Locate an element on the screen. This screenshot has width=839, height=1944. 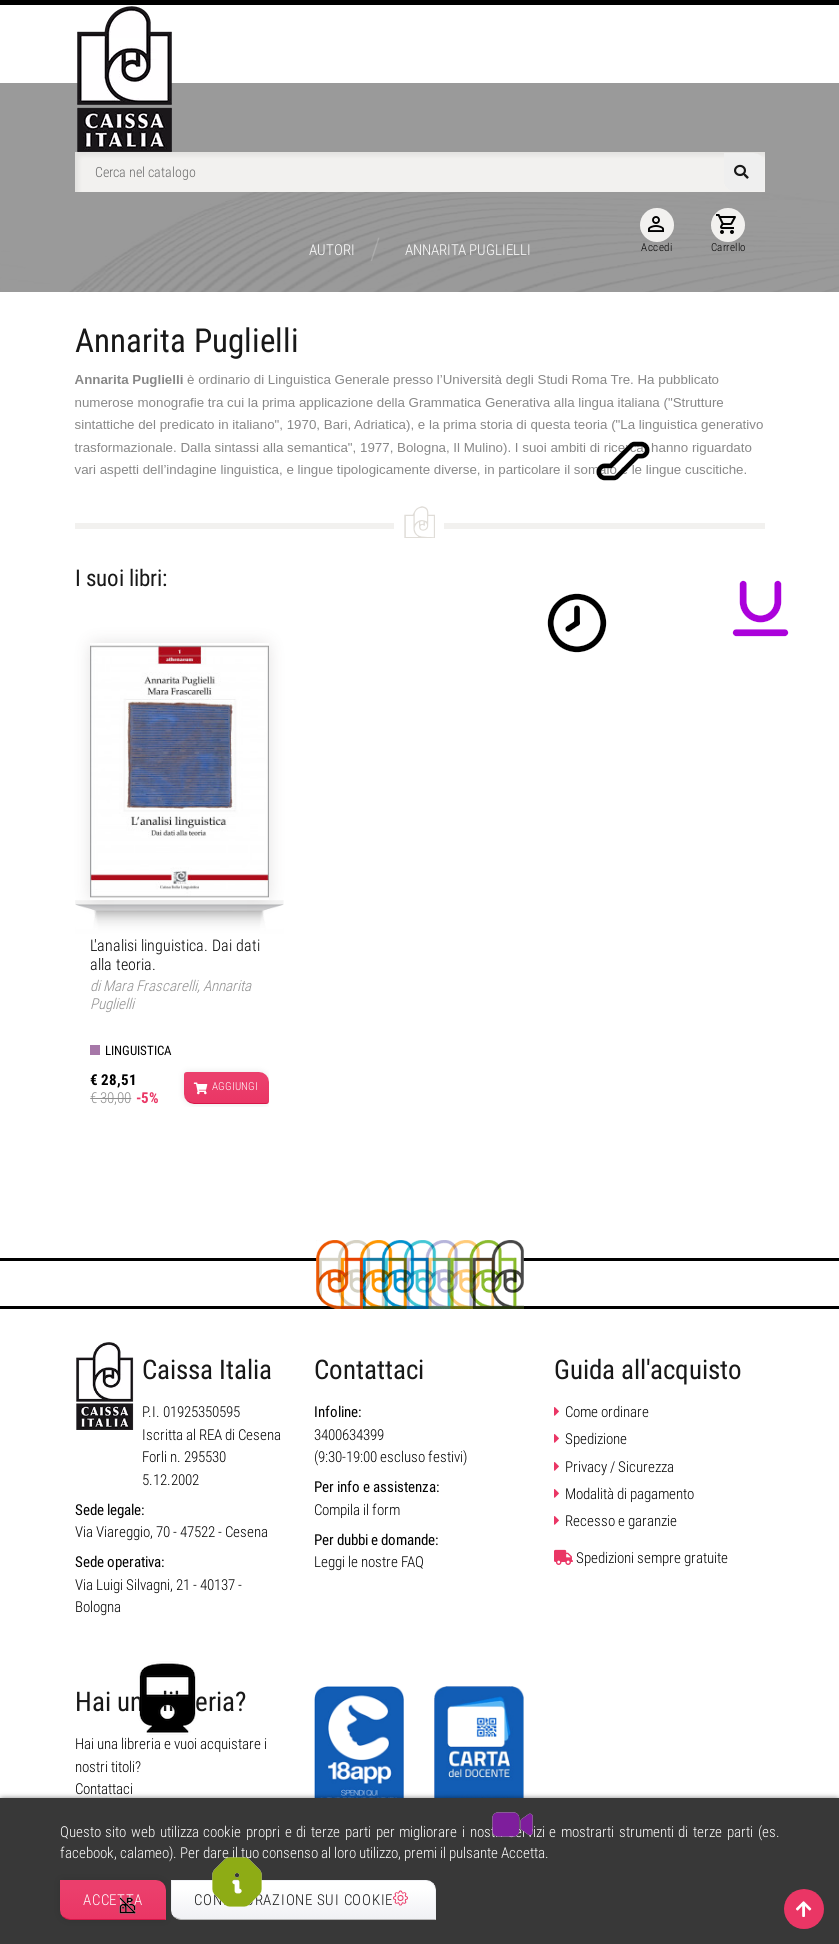
apply underline formatting to selected text is located at coordinates (760, 608).